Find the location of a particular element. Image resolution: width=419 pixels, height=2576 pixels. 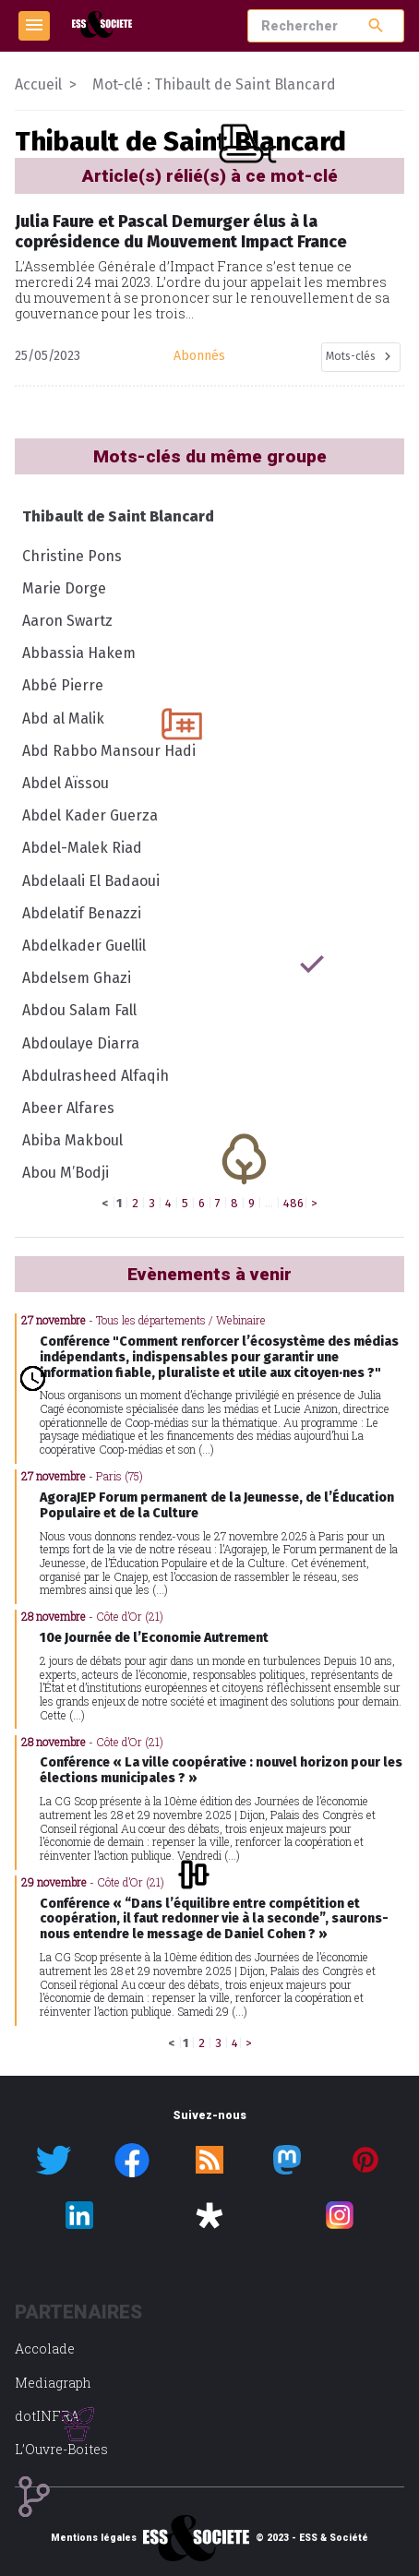

indicates garden or landscaping section is located at coordinates (244, 1157).